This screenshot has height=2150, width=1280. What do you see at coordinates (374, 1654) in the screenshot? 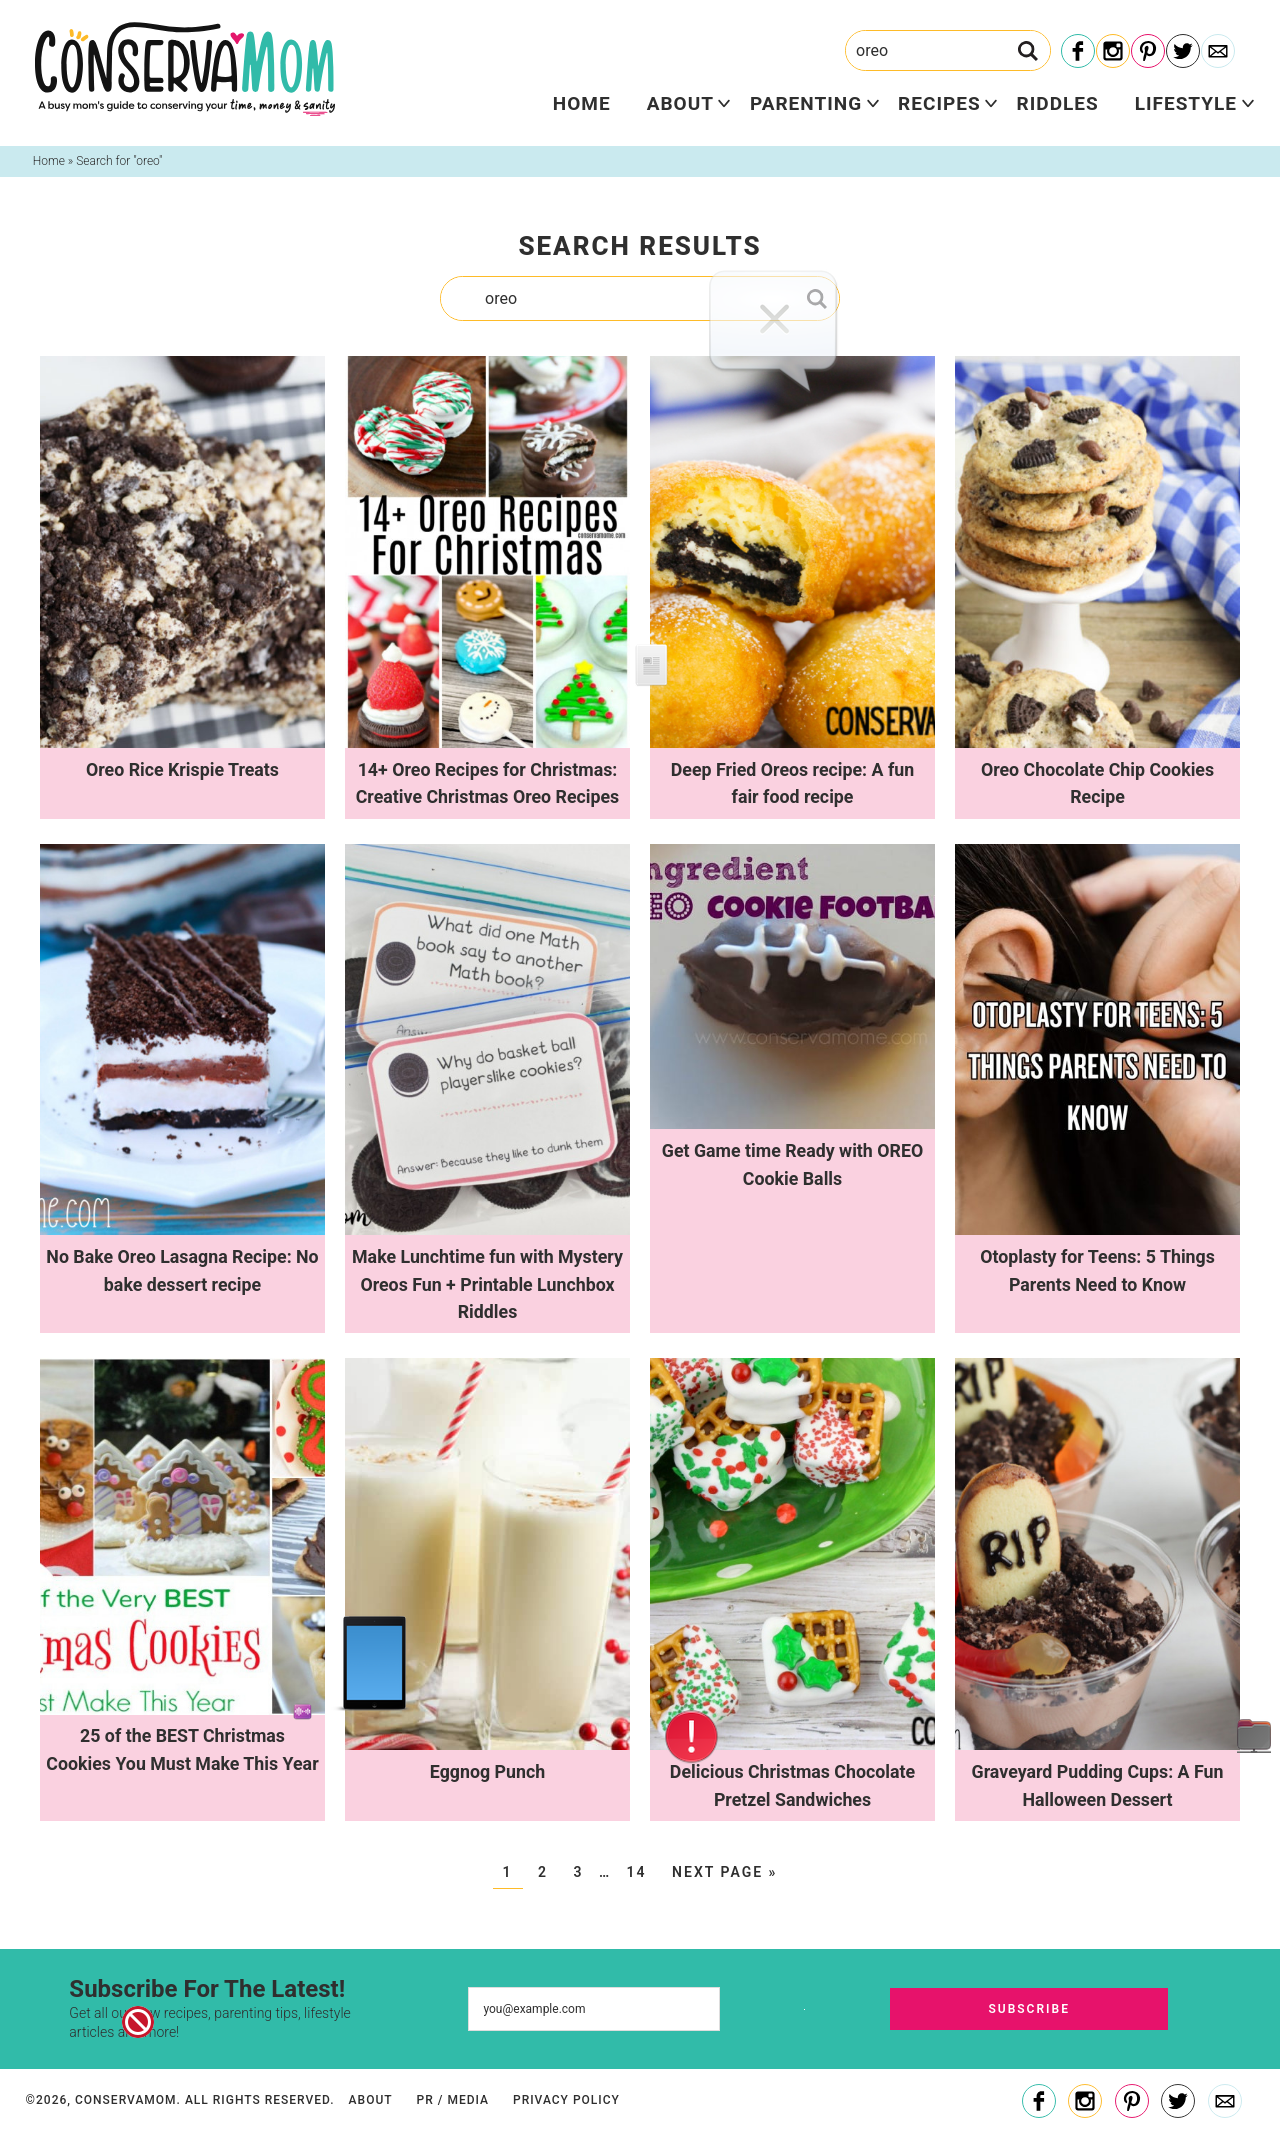
I see `view connected iPad mini device` at bounding box center [374, 1654].